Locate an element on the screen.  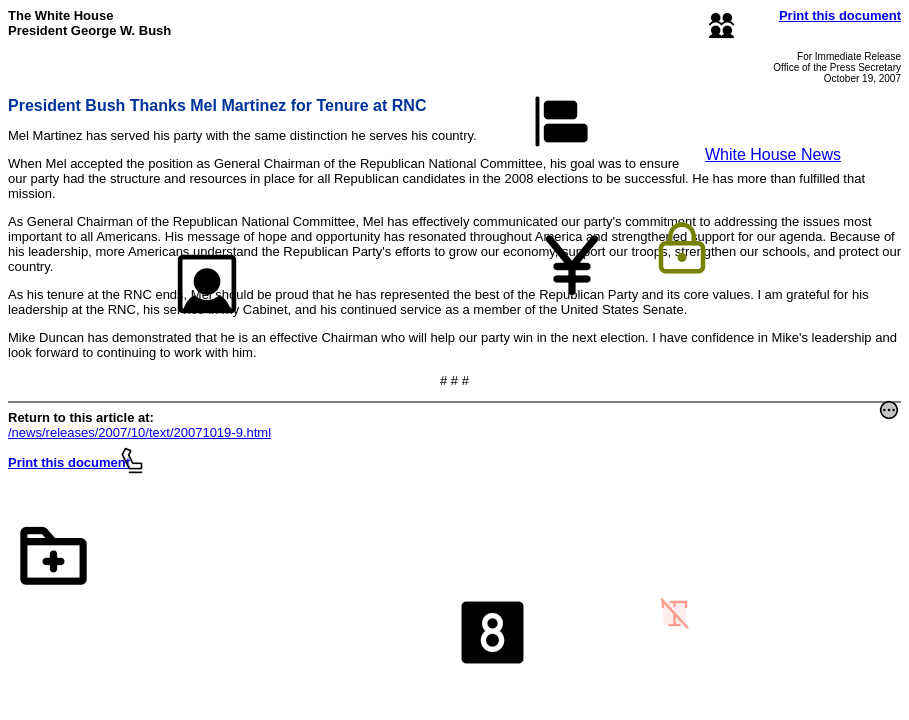
align content to the left is located at coordinates (560, 121).